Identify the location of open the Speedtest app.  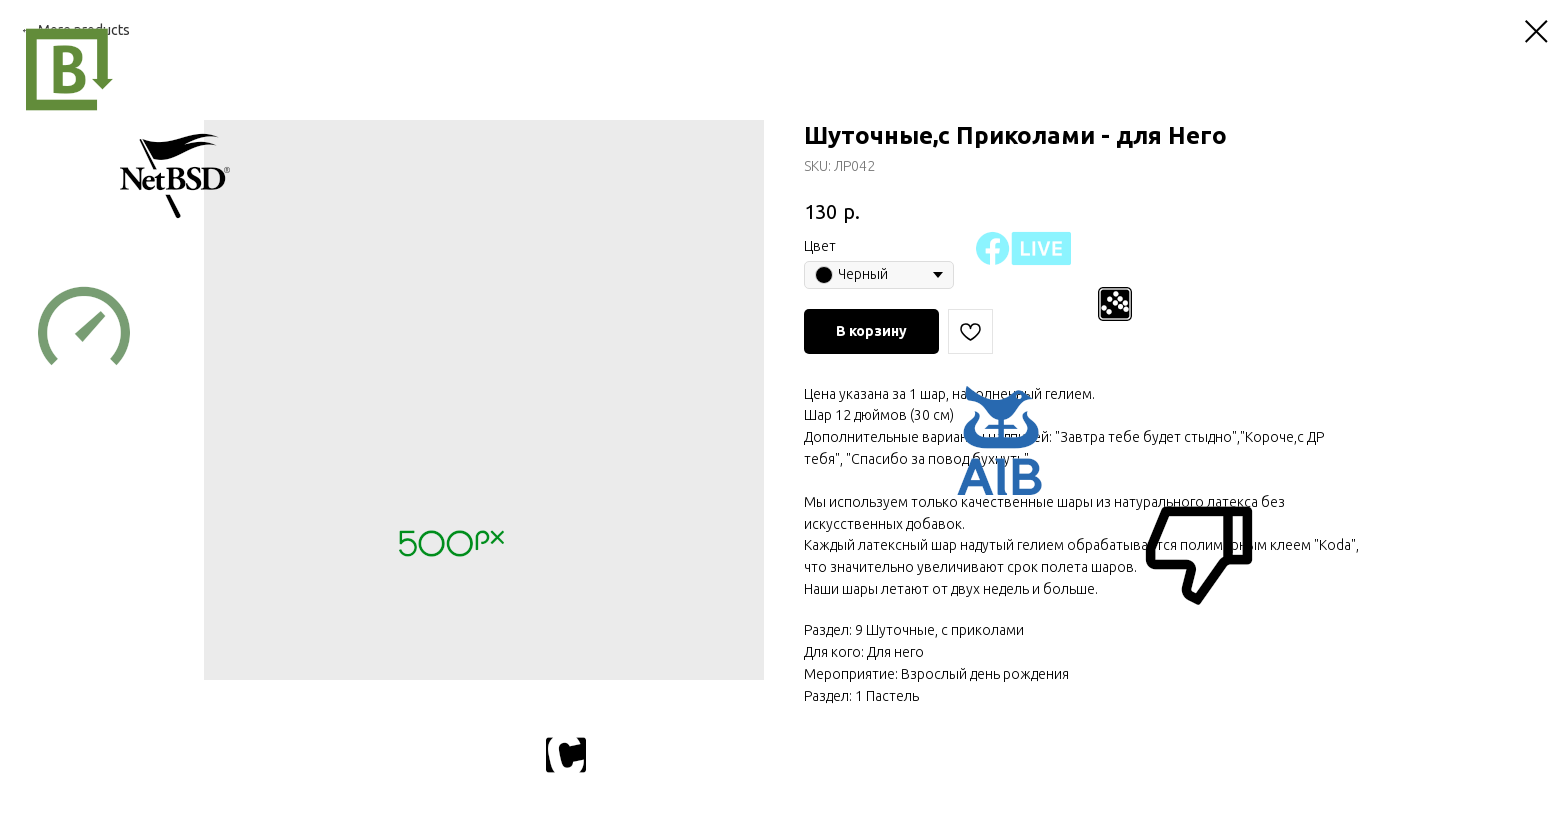
(84, 326).